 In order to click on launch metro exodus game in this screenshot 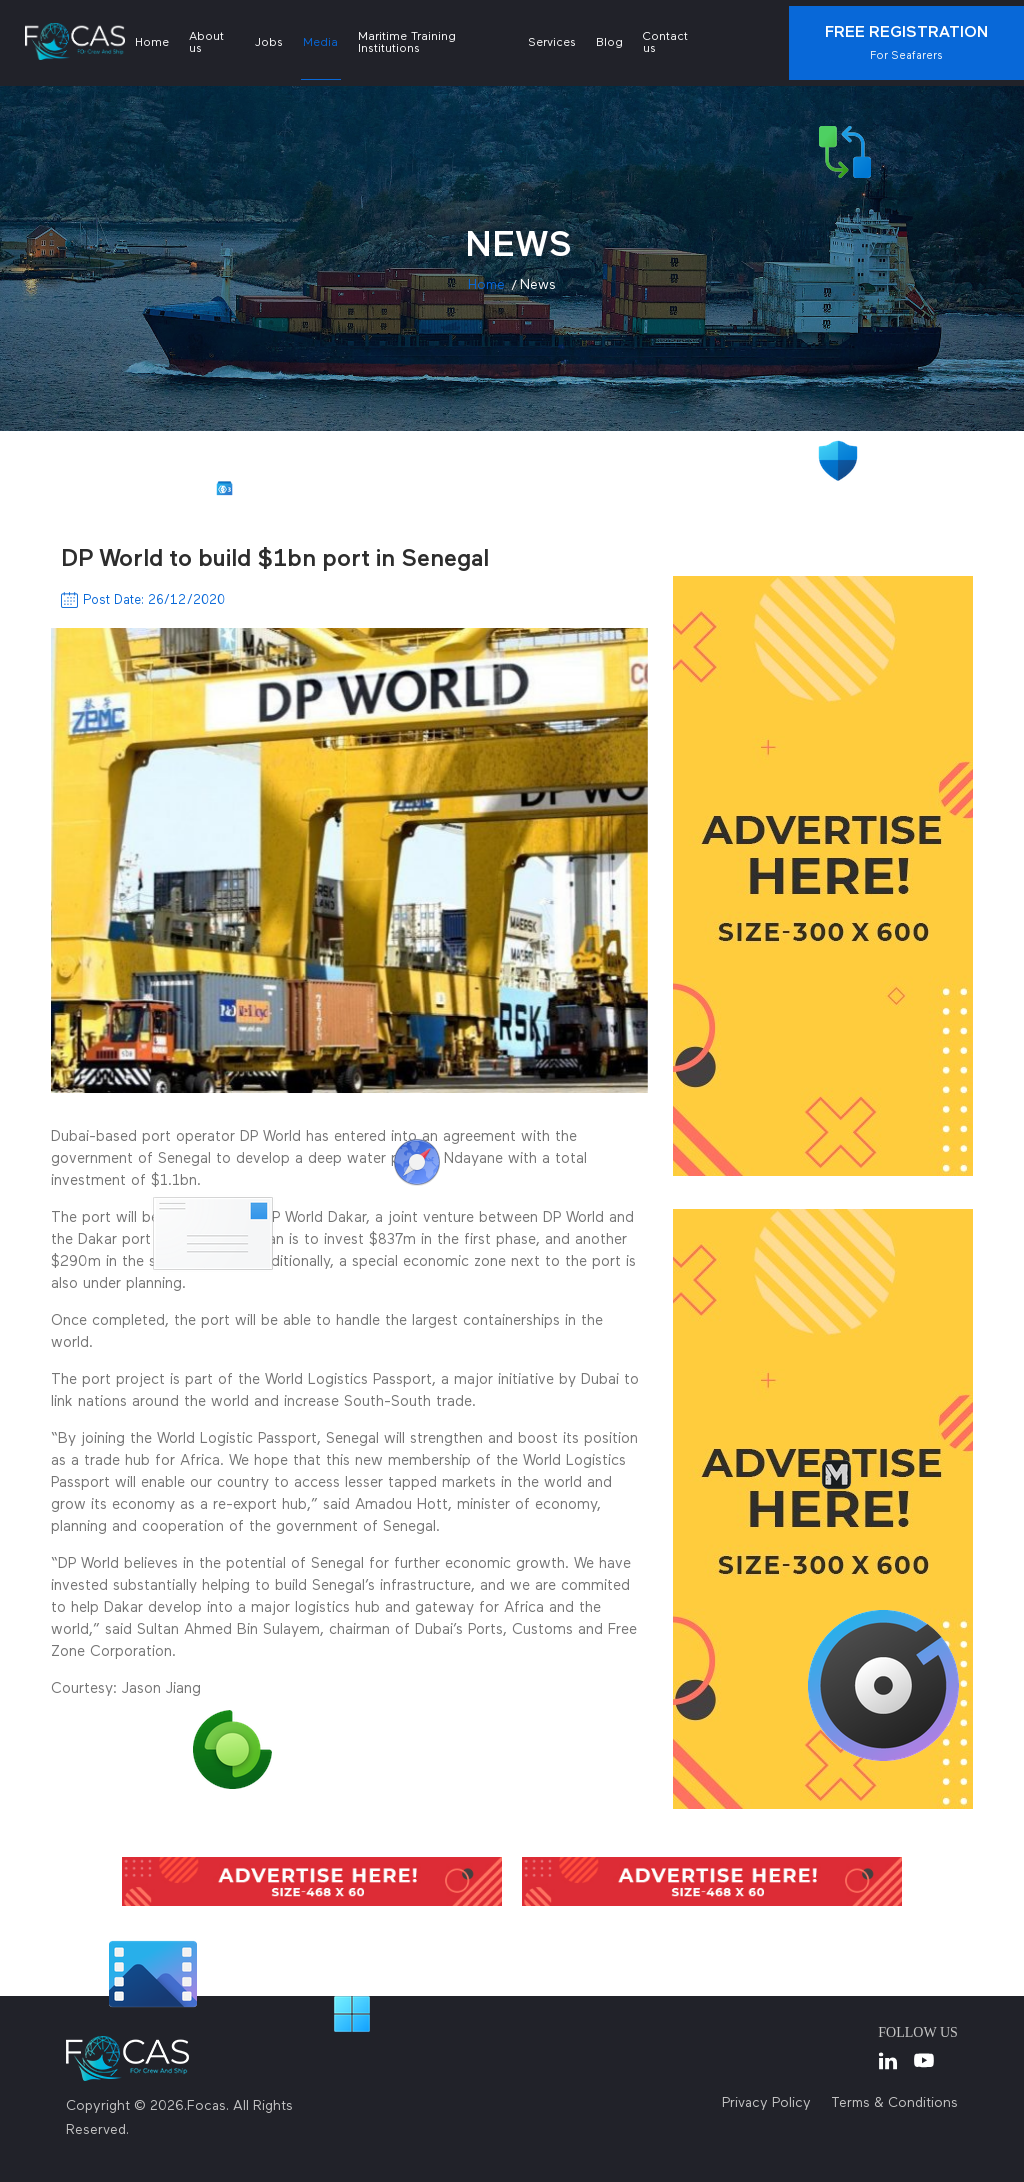, I will do `click(836, 1474)`.